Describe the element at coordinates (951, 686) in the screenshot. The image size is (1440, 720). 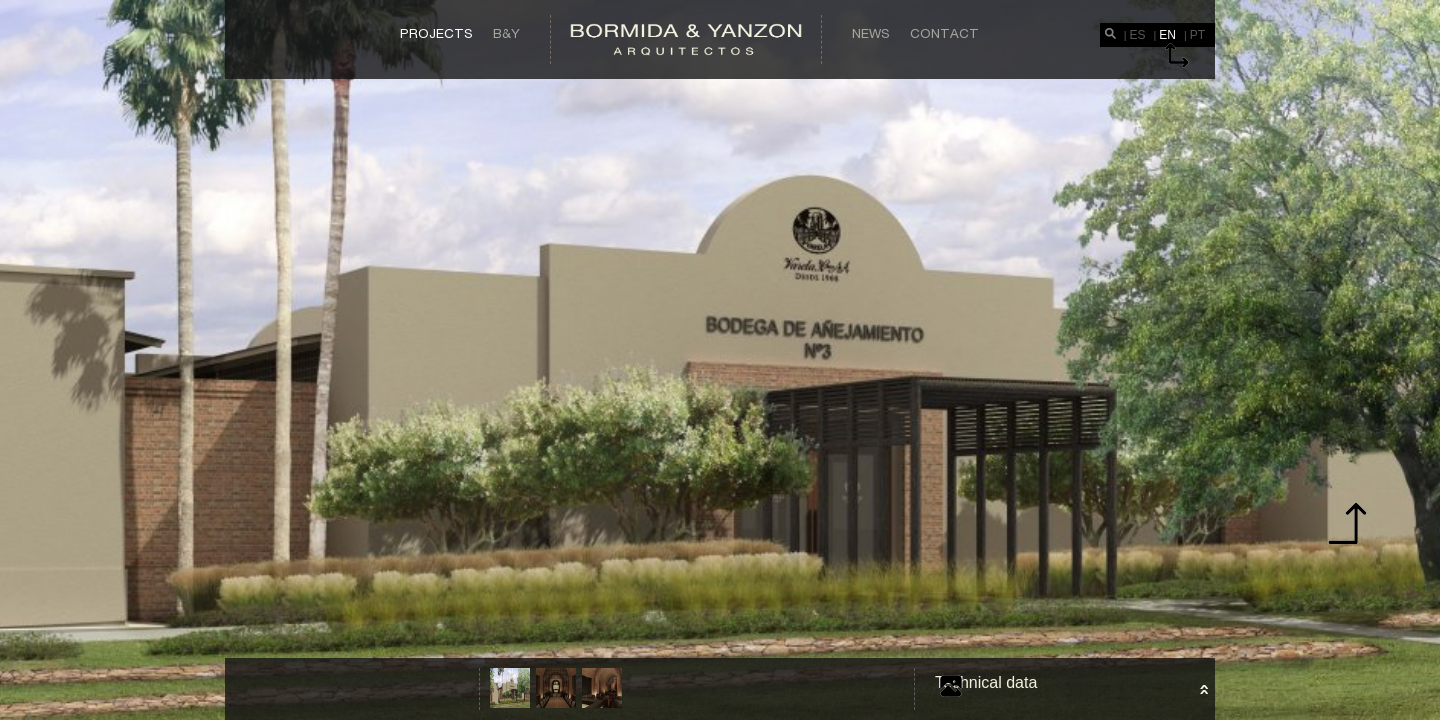
I see `view photos or images` at that location.